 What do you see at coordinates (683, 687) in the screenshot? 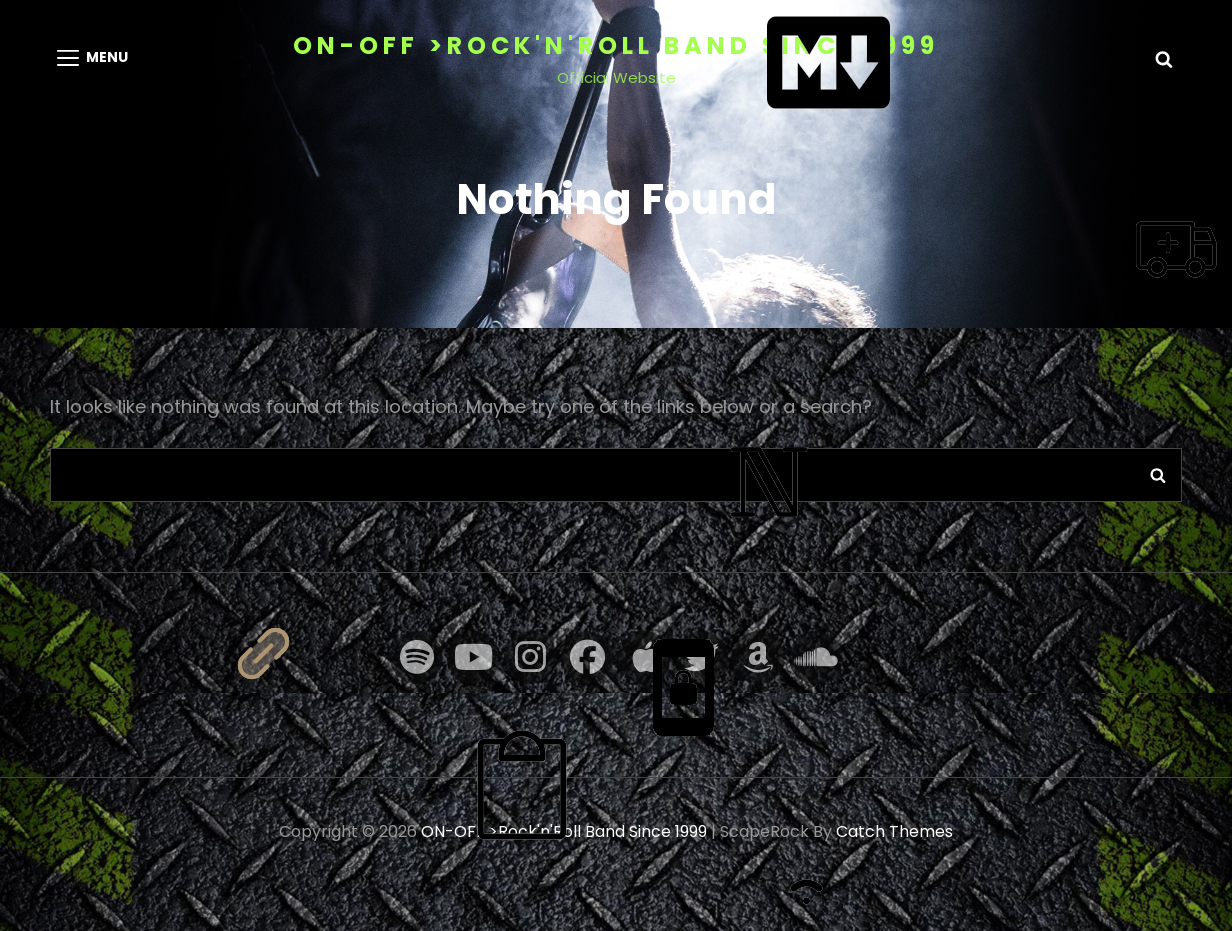
I see `lock screen in portrait orientation` at bounding box center [683, 687].